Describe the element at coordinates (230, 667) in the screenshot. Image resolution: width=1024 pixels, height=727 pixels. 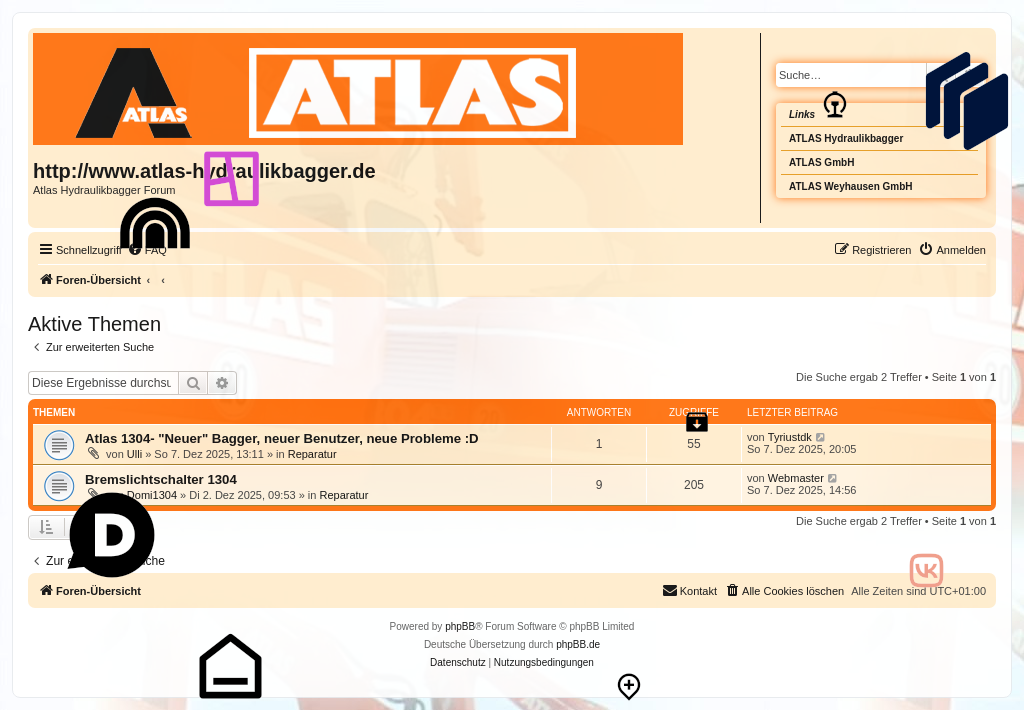
I see `navigate to home screen` at that location.